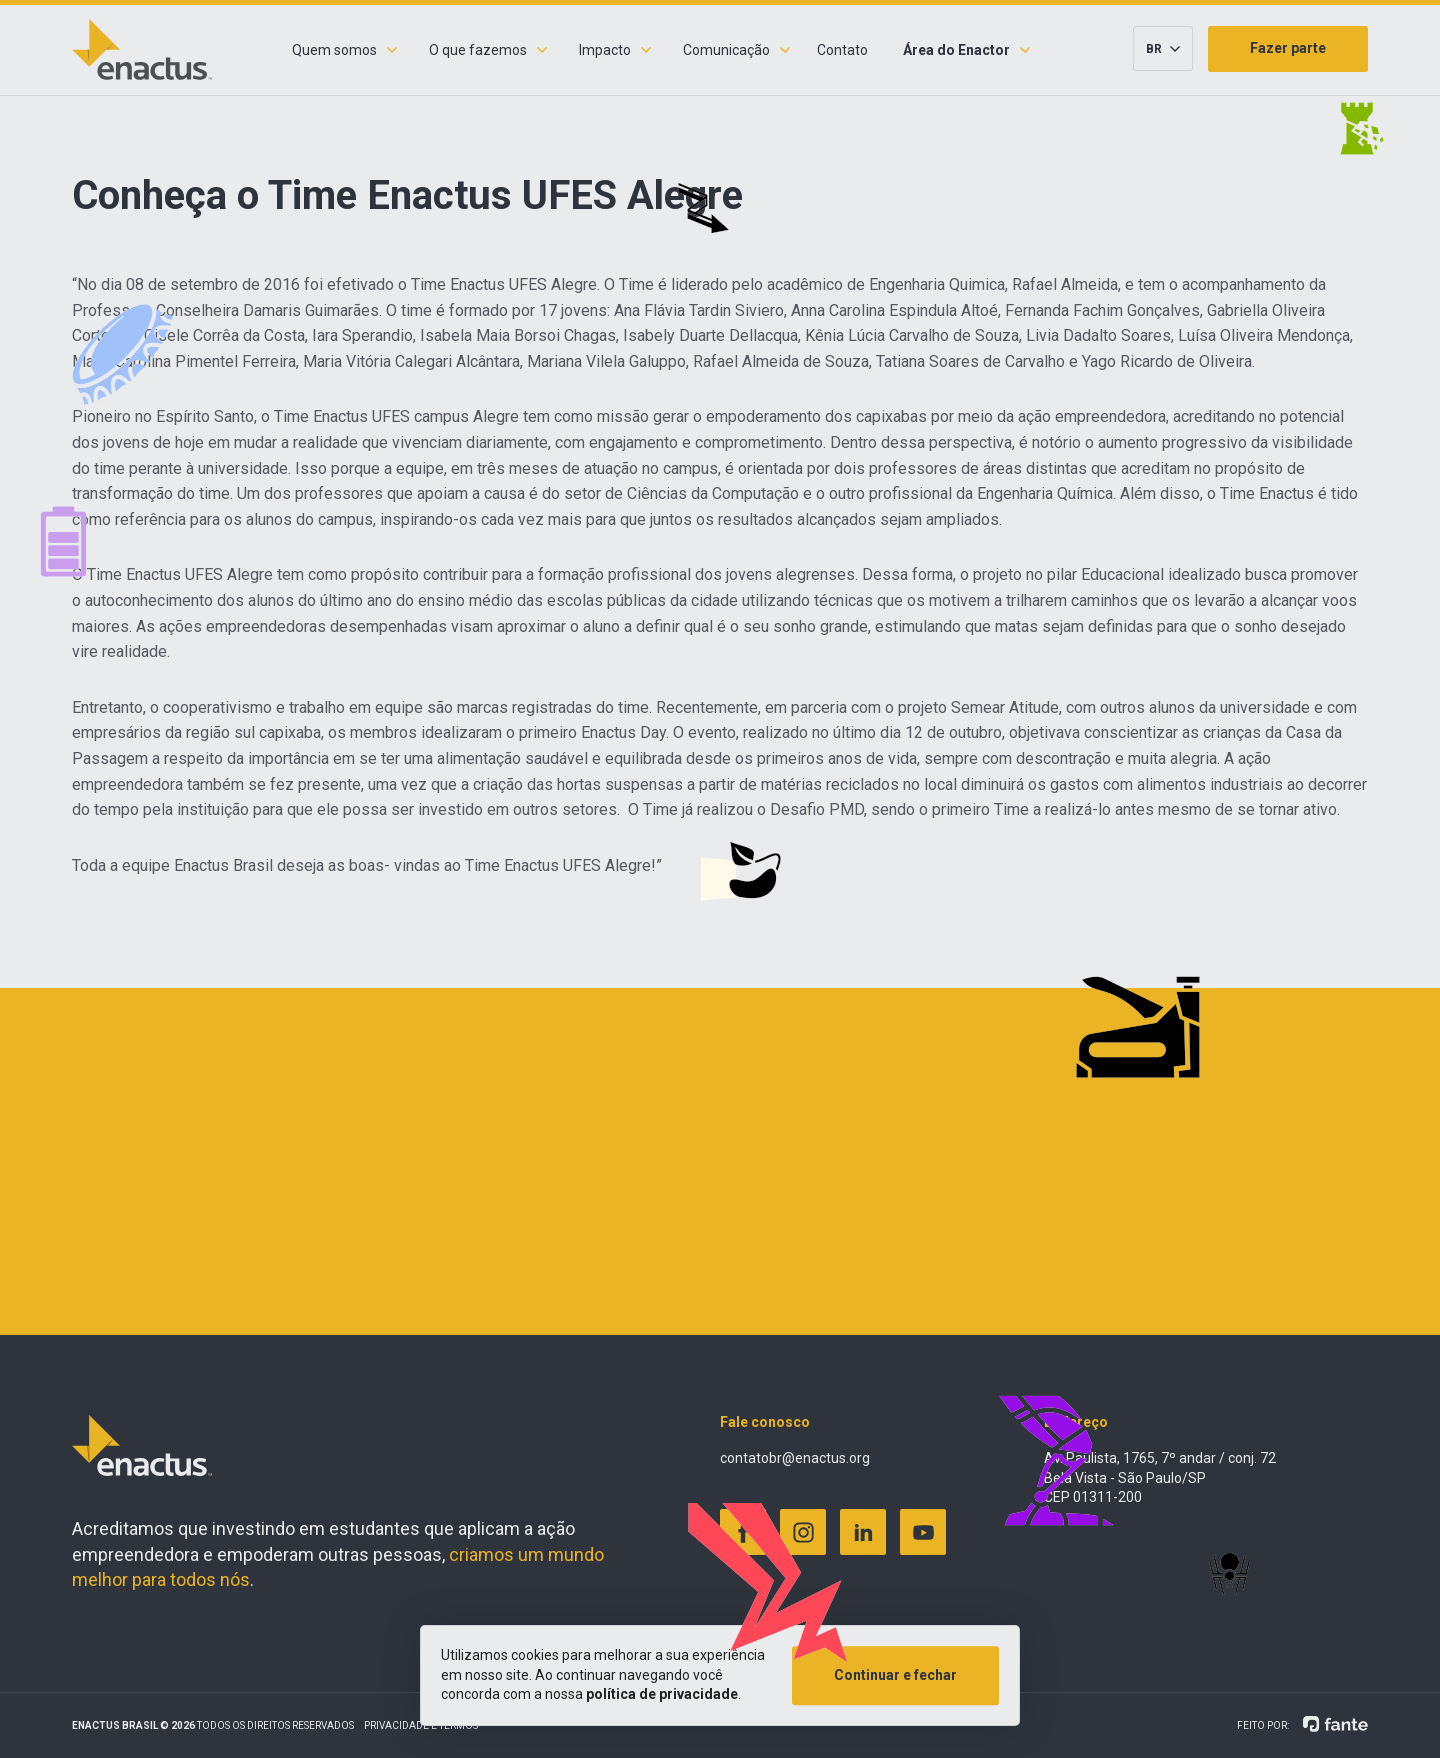  Describe the element at coordinates (767, 1582) in the screenshot. I see `activate focus mode or concentration boost` at that location.